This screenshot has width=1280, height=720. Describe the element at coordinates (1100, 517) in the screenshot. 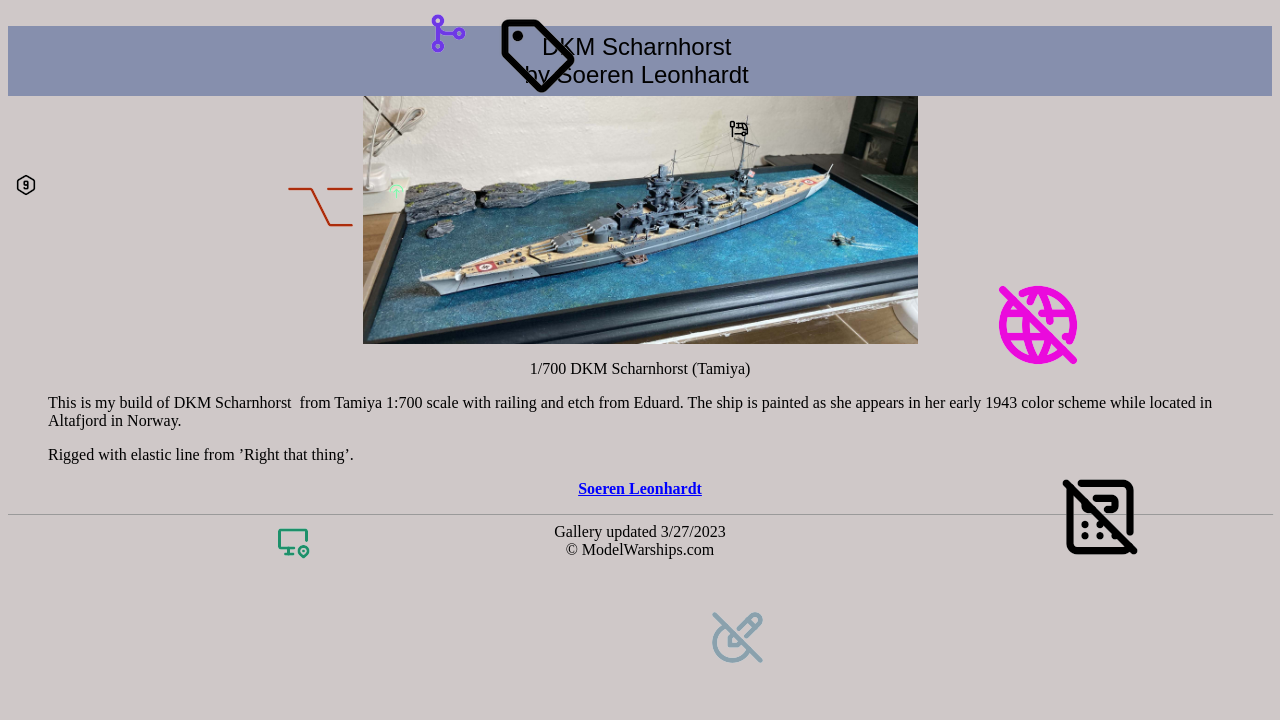

I see `calculator function disabled` at that location.